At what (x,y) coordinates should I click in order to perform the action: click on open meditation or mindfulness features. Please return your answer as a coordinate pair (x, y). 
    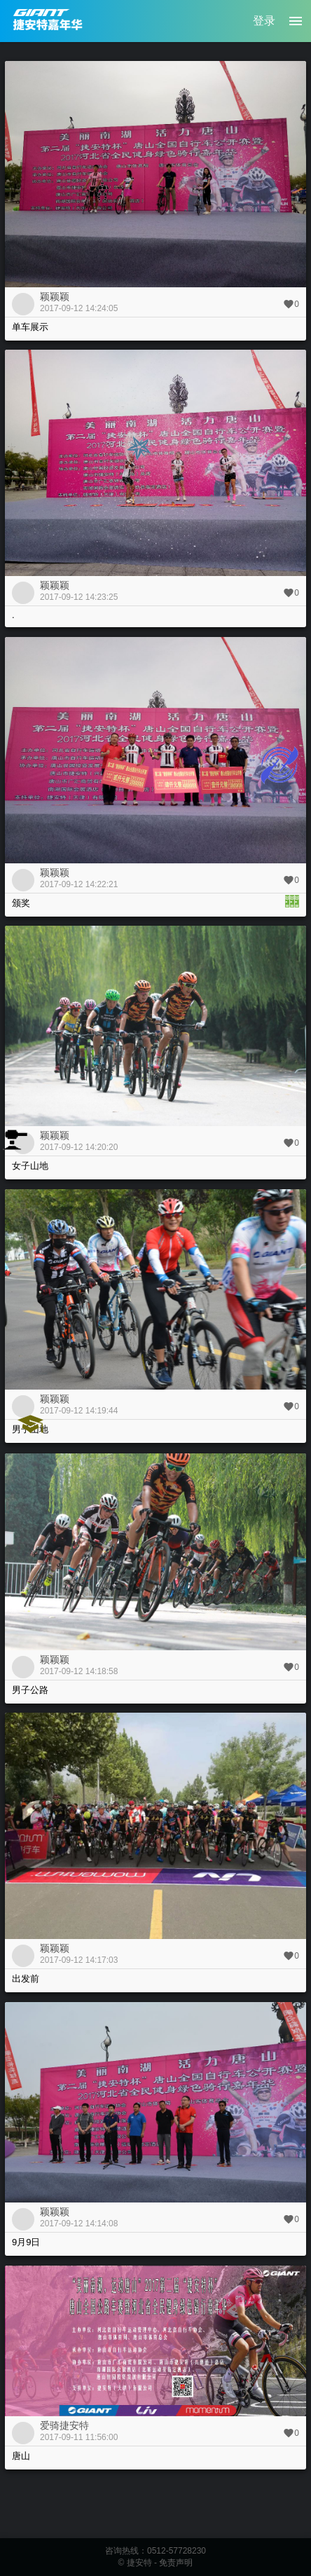
    Looking at the image, I should click on (139, 448).